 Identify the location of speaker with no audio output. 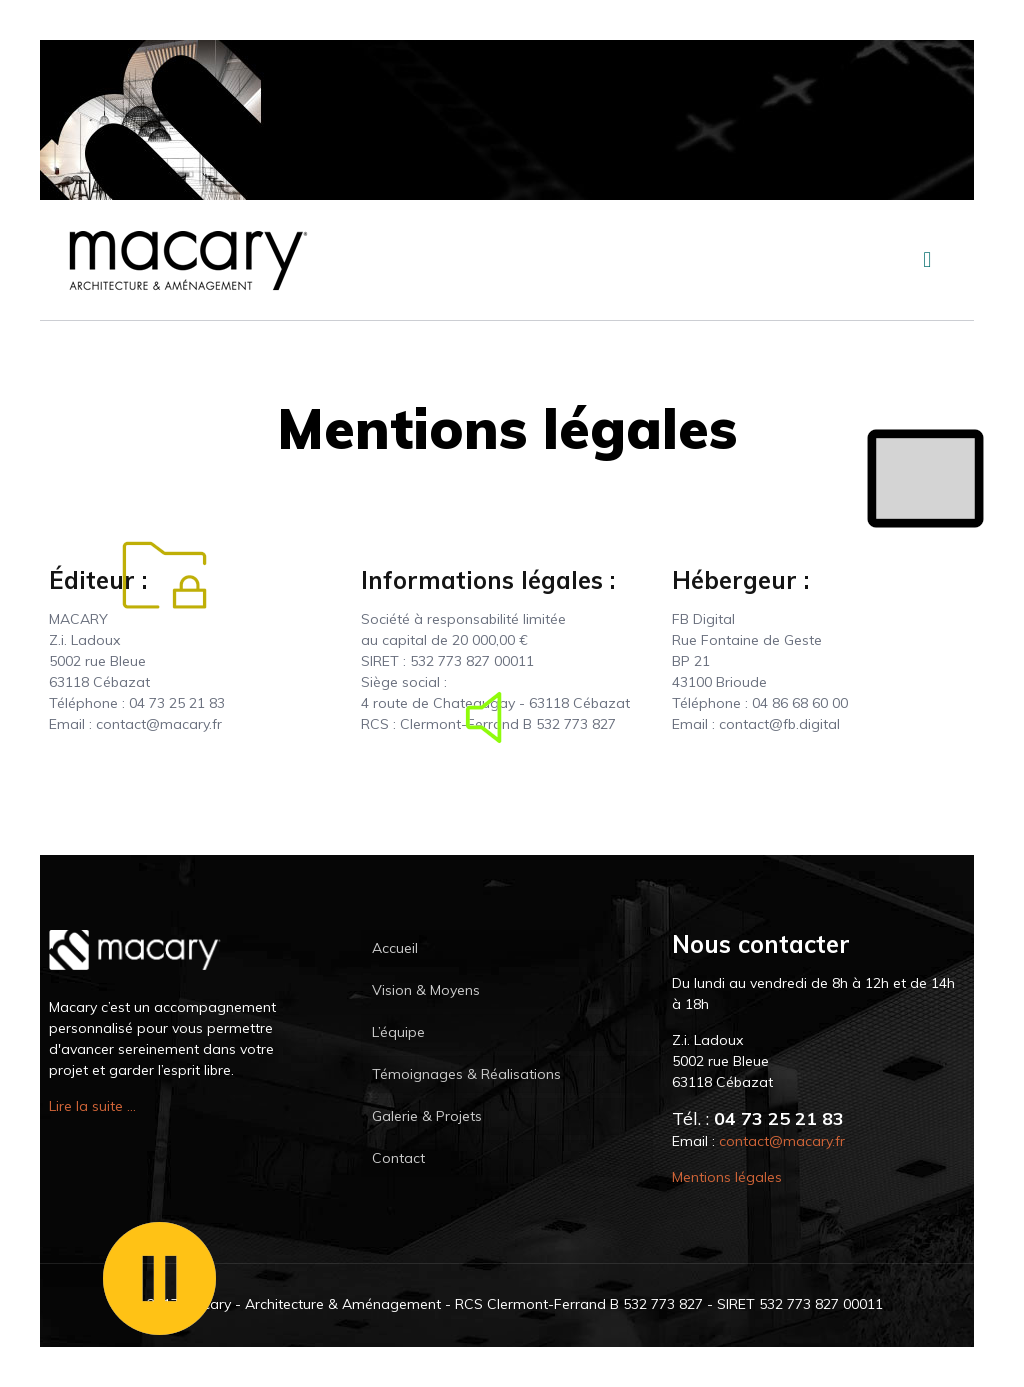
(491, 717).